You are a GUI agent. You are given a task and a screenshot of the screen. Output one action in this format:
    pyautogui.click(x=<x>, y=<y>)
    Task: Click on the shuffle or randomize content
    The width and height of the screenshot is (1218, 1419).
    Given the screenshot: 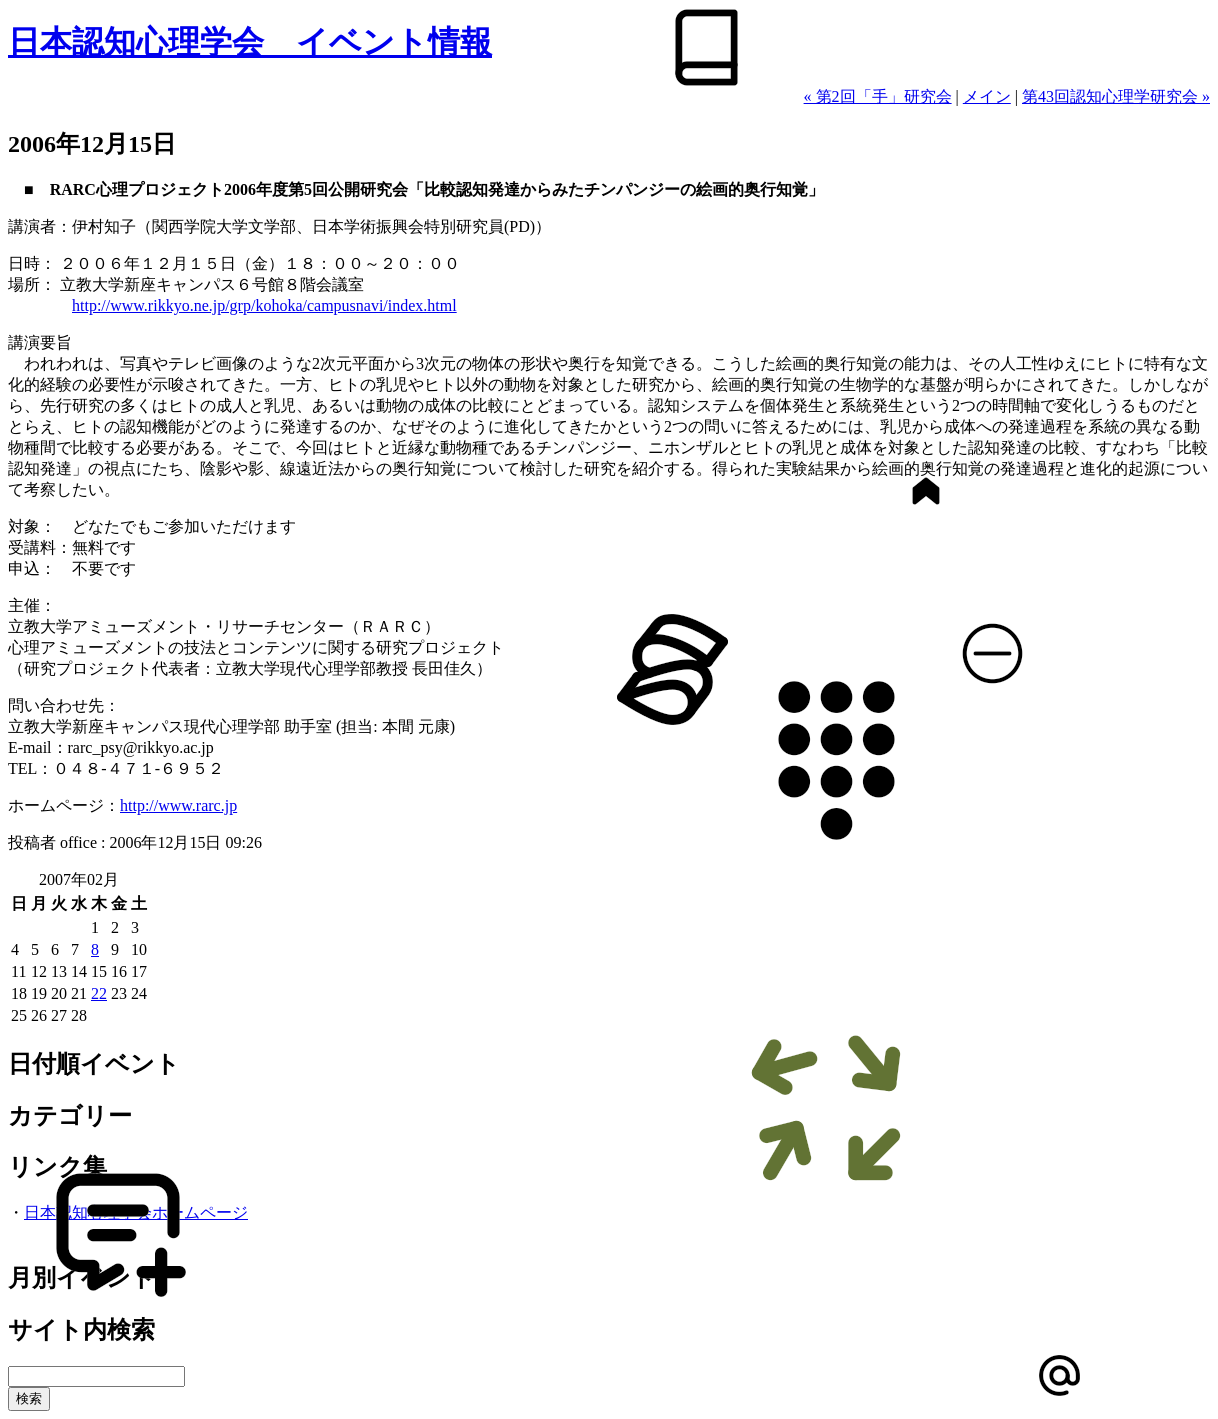 What is the action you would take?
    pyautogui.click(x=826, y=1106)
    